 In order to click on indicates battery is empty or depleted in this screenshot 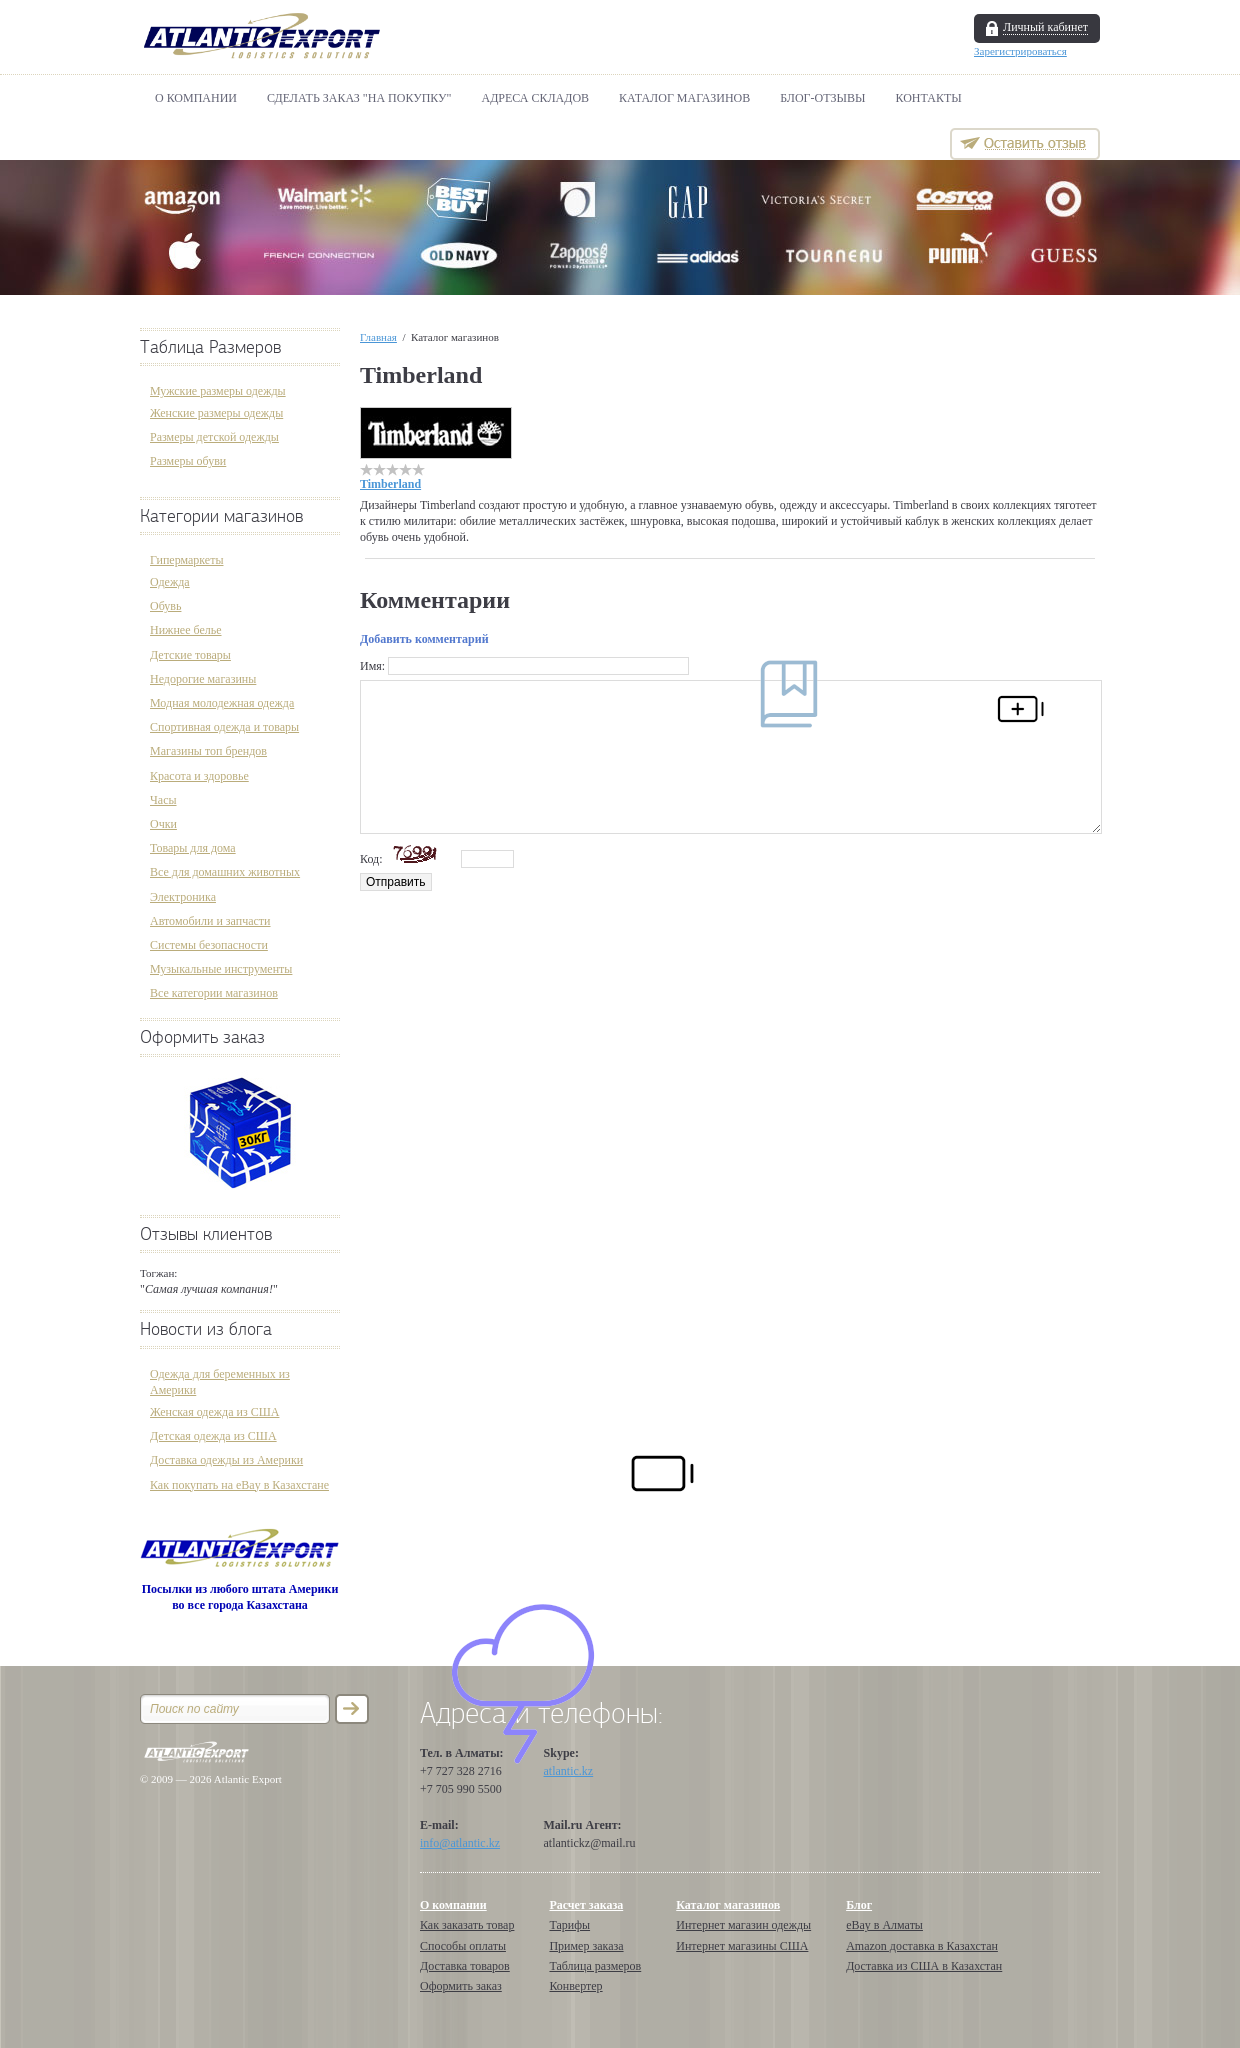, I will do `click(661, 1473)`.